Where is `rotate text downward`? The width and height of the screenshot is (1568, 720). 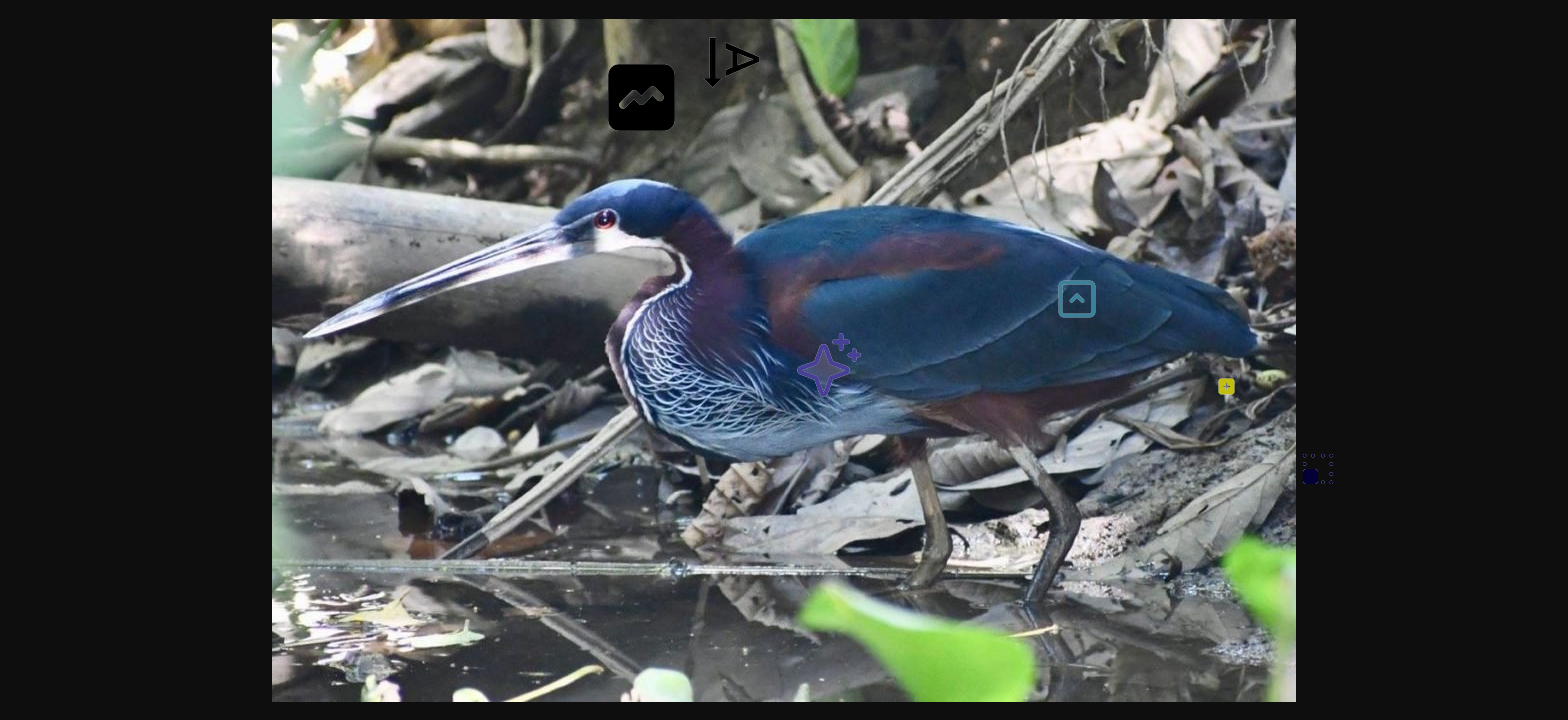 rotate text downward is located at coordinates (731, 62).